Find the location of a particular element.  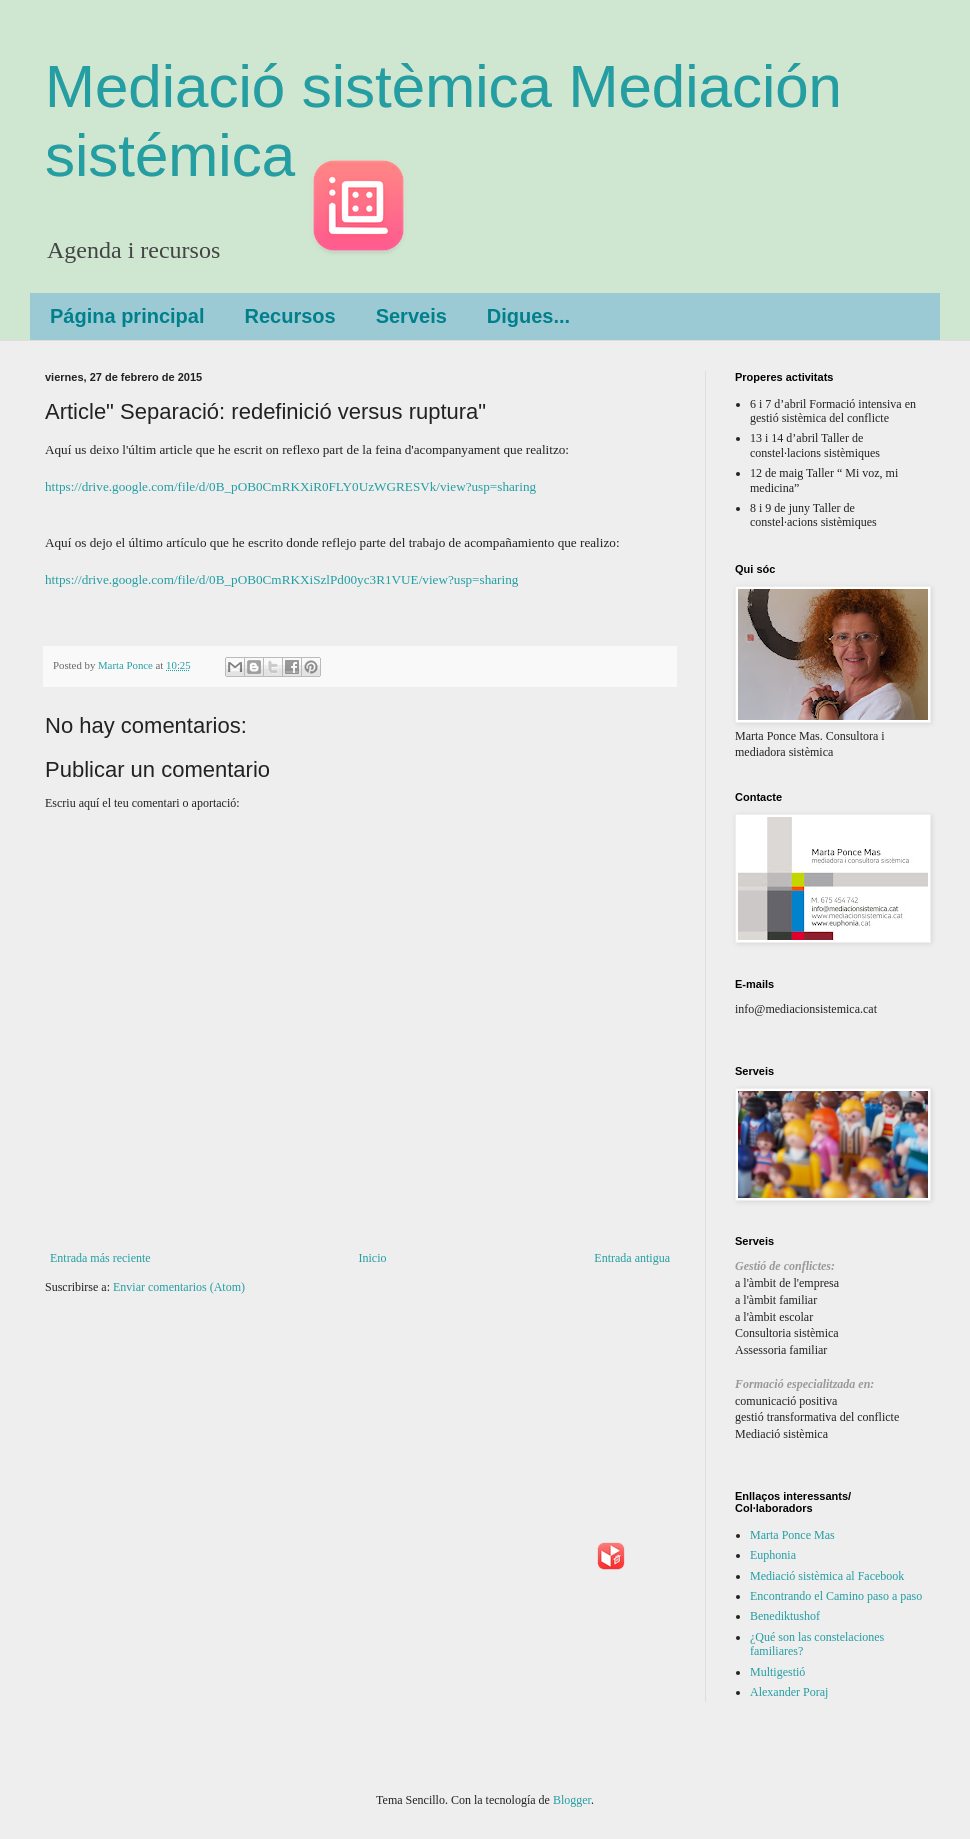

open flatsweep app for system cleanup is located at coordinates (611, 1556).